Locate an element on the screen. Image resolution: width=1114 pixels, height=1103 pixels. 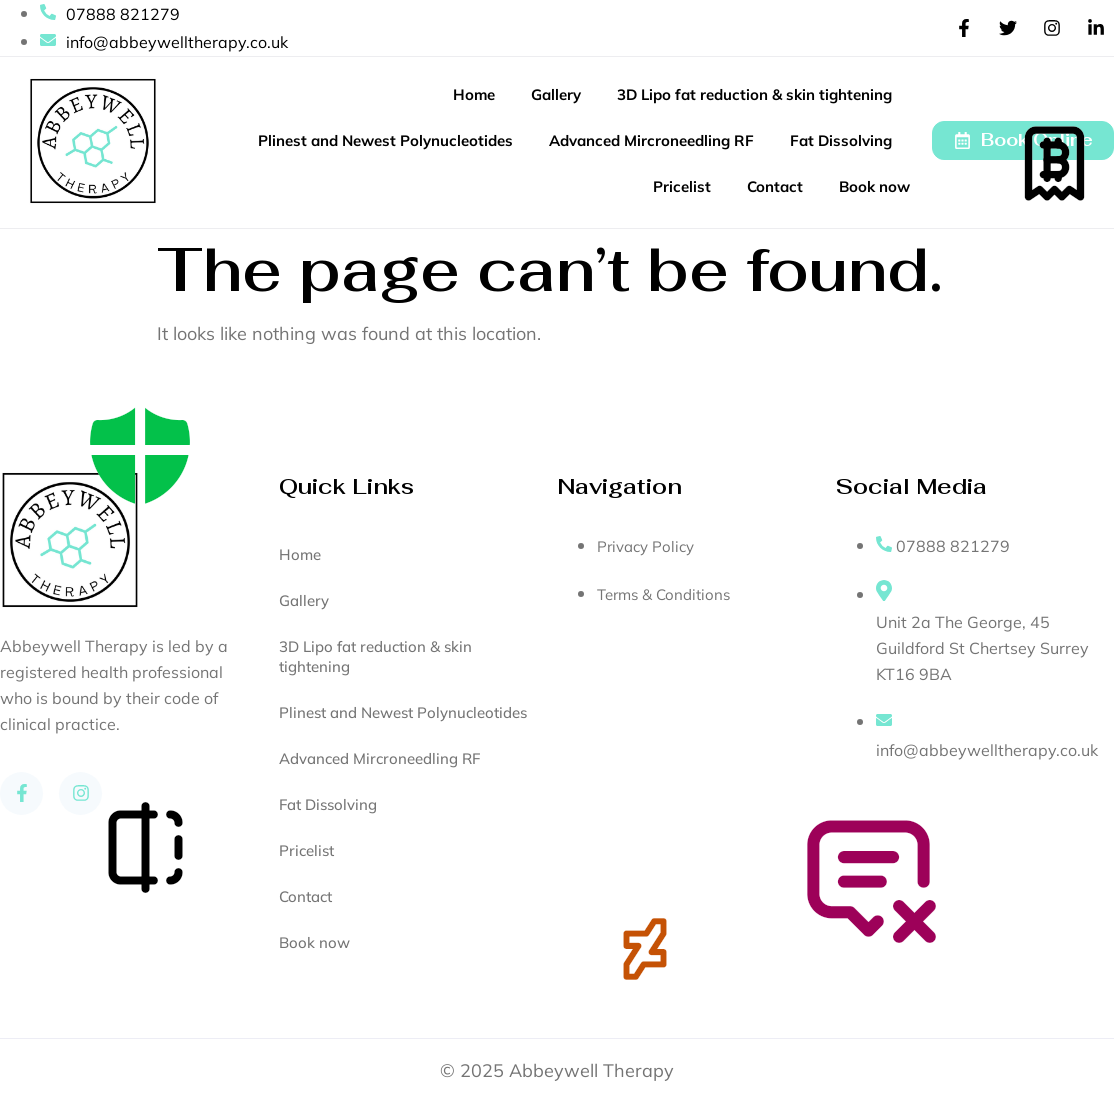
view bitcoin transaction receipt is located at coordinates (1054, 163).